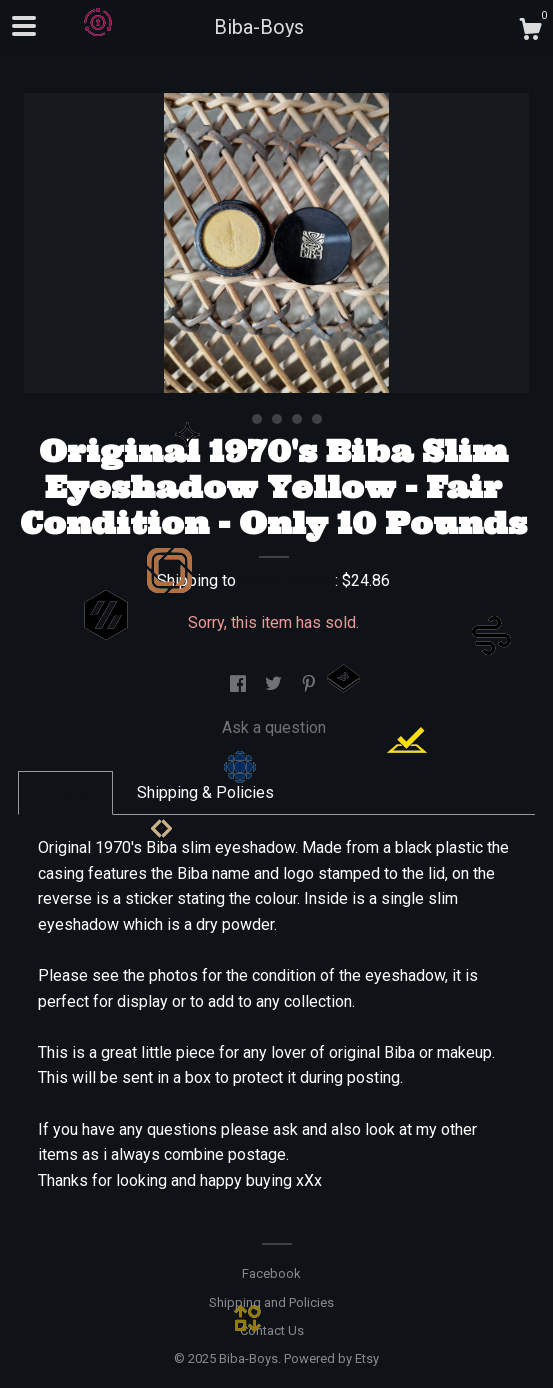 The image size is (553, 1388). Describe the element at coordinates (240, 767) in the screenshot. I see `CBC (Canadian Broadcasting Corporation) logo` at that location.